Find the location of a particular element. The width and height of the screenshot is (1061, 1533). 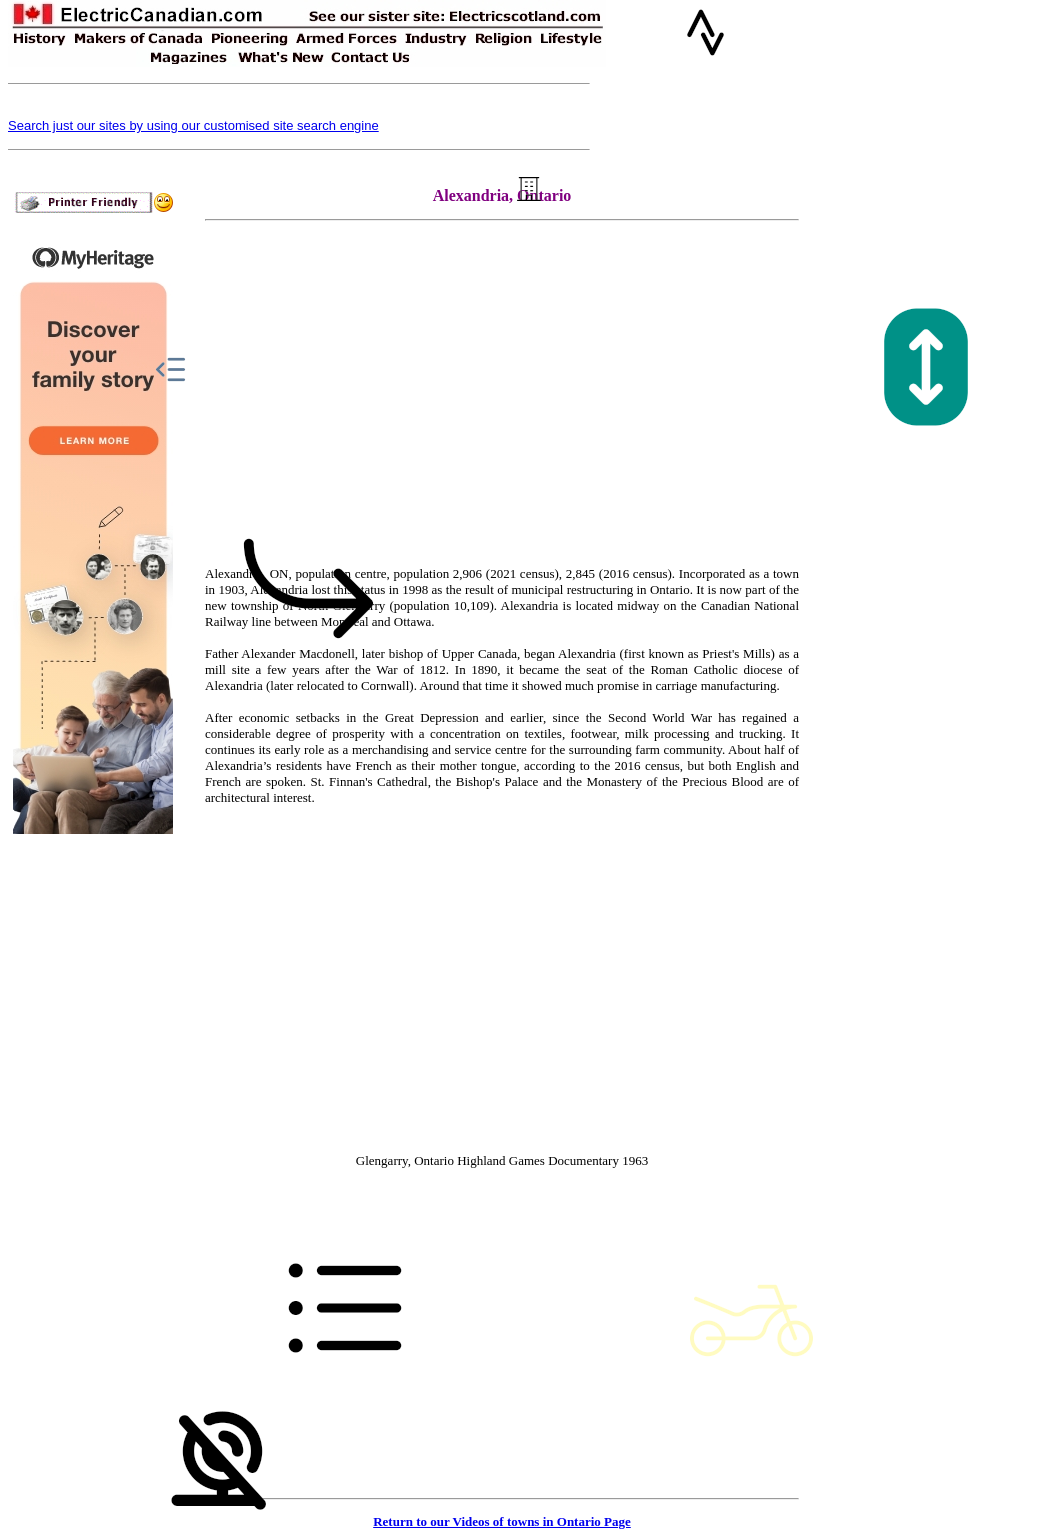

decrease list indentation is located at coordinates (170, 369).